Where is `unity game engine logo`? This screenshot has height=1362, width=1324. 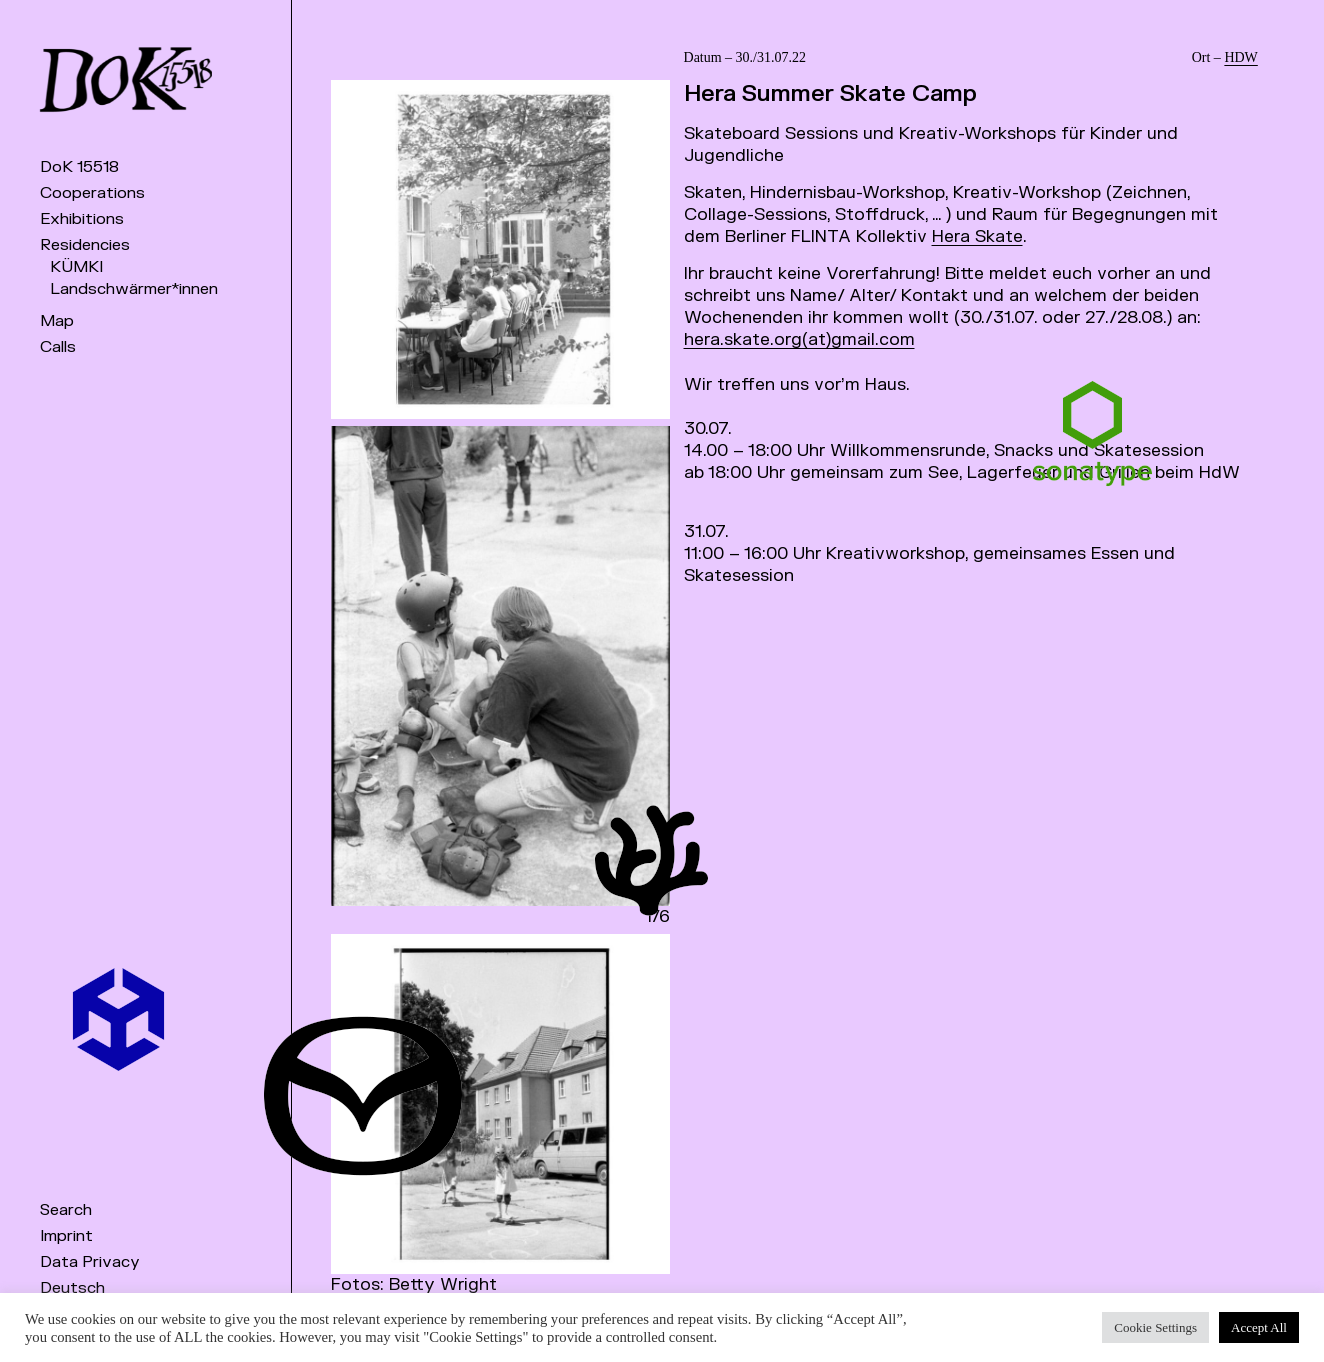
unity game engine logo is located at coordinates (118, 1019).